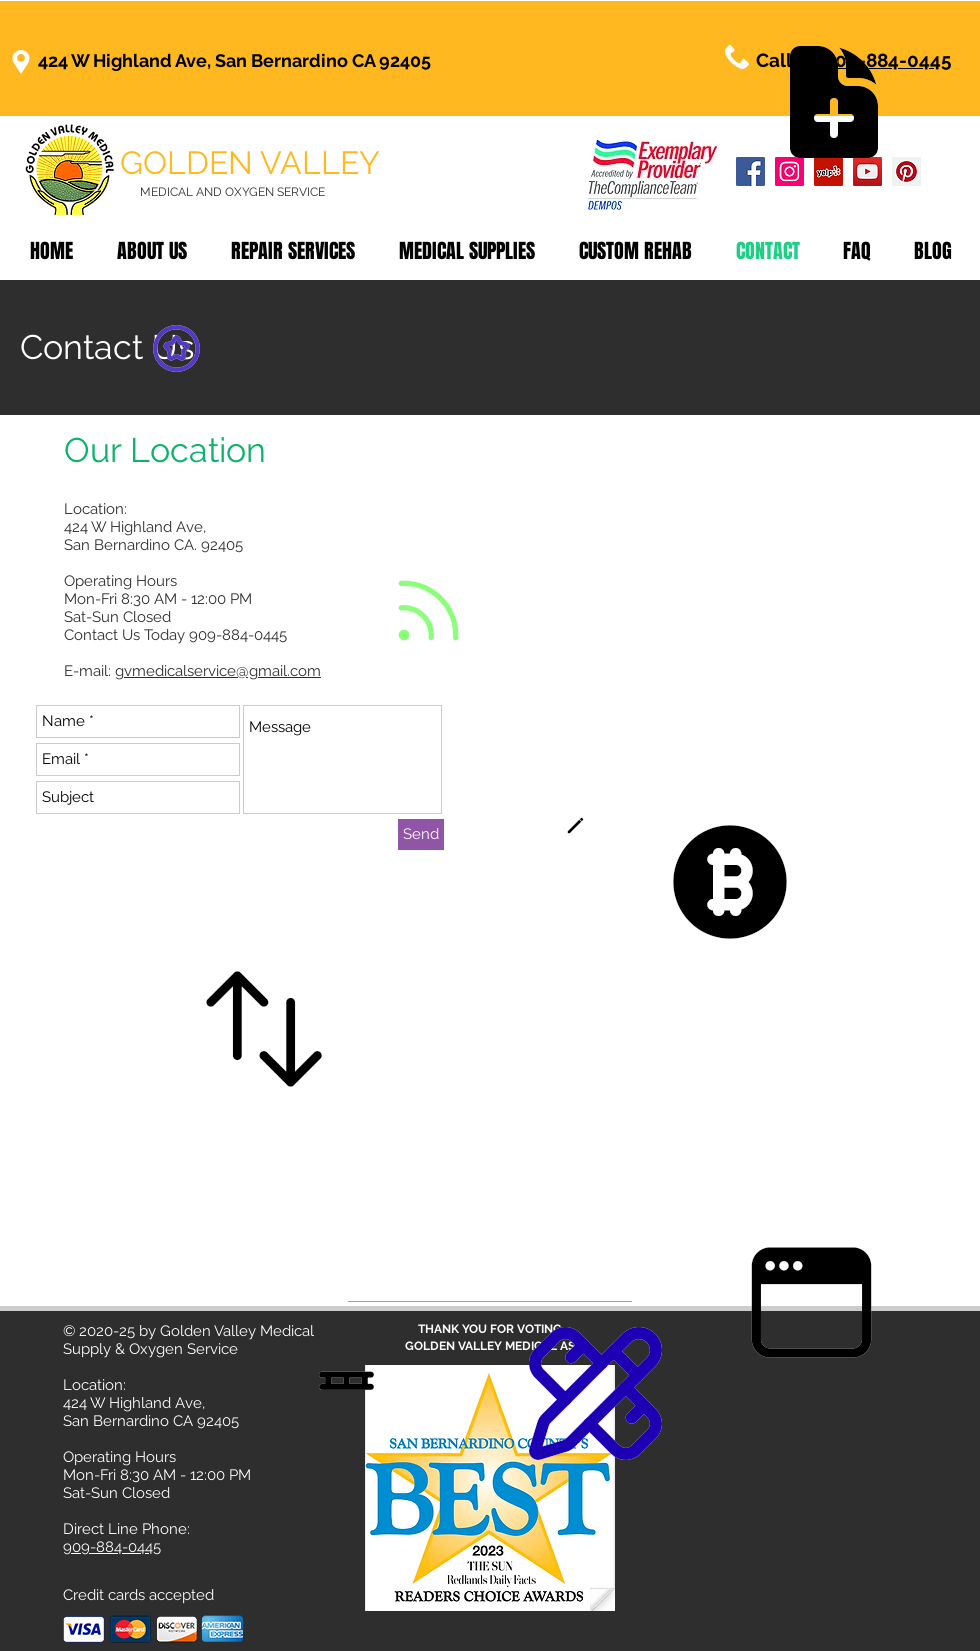  I want to click on access design or editing tools, so click(595, 1393).